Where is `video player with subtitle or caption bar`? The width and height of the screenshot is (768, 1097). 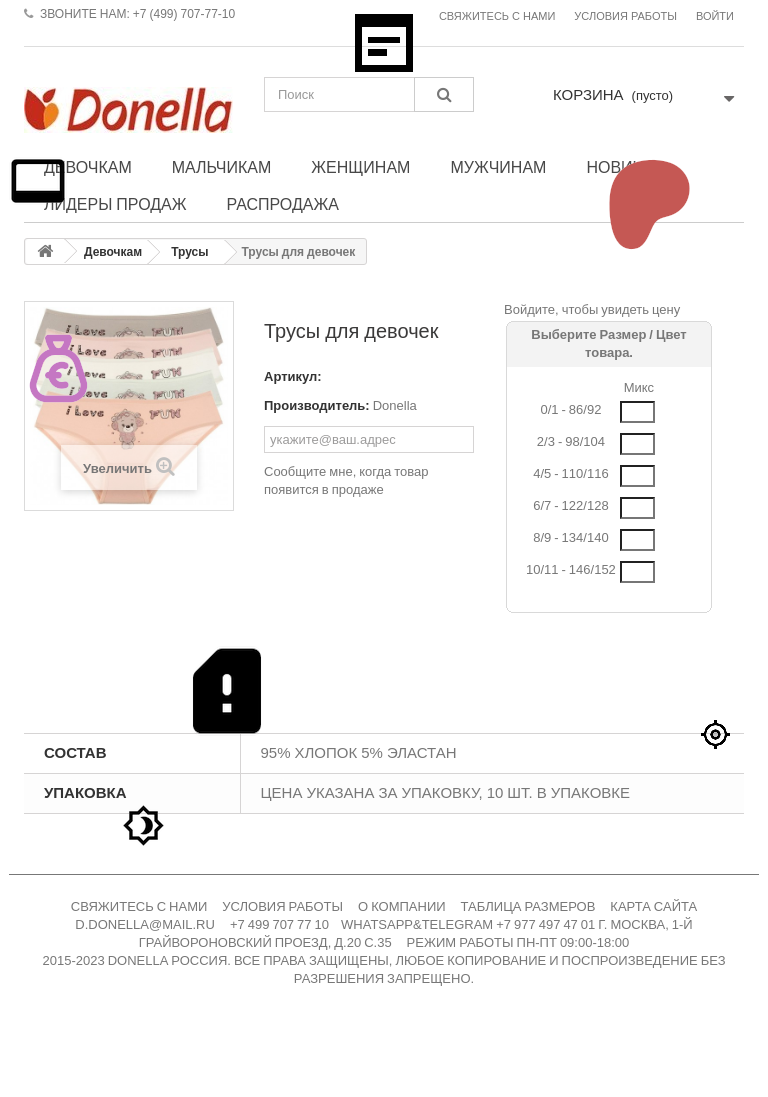
video player with subtitle or caption bar is located at coordinates (38, 181).